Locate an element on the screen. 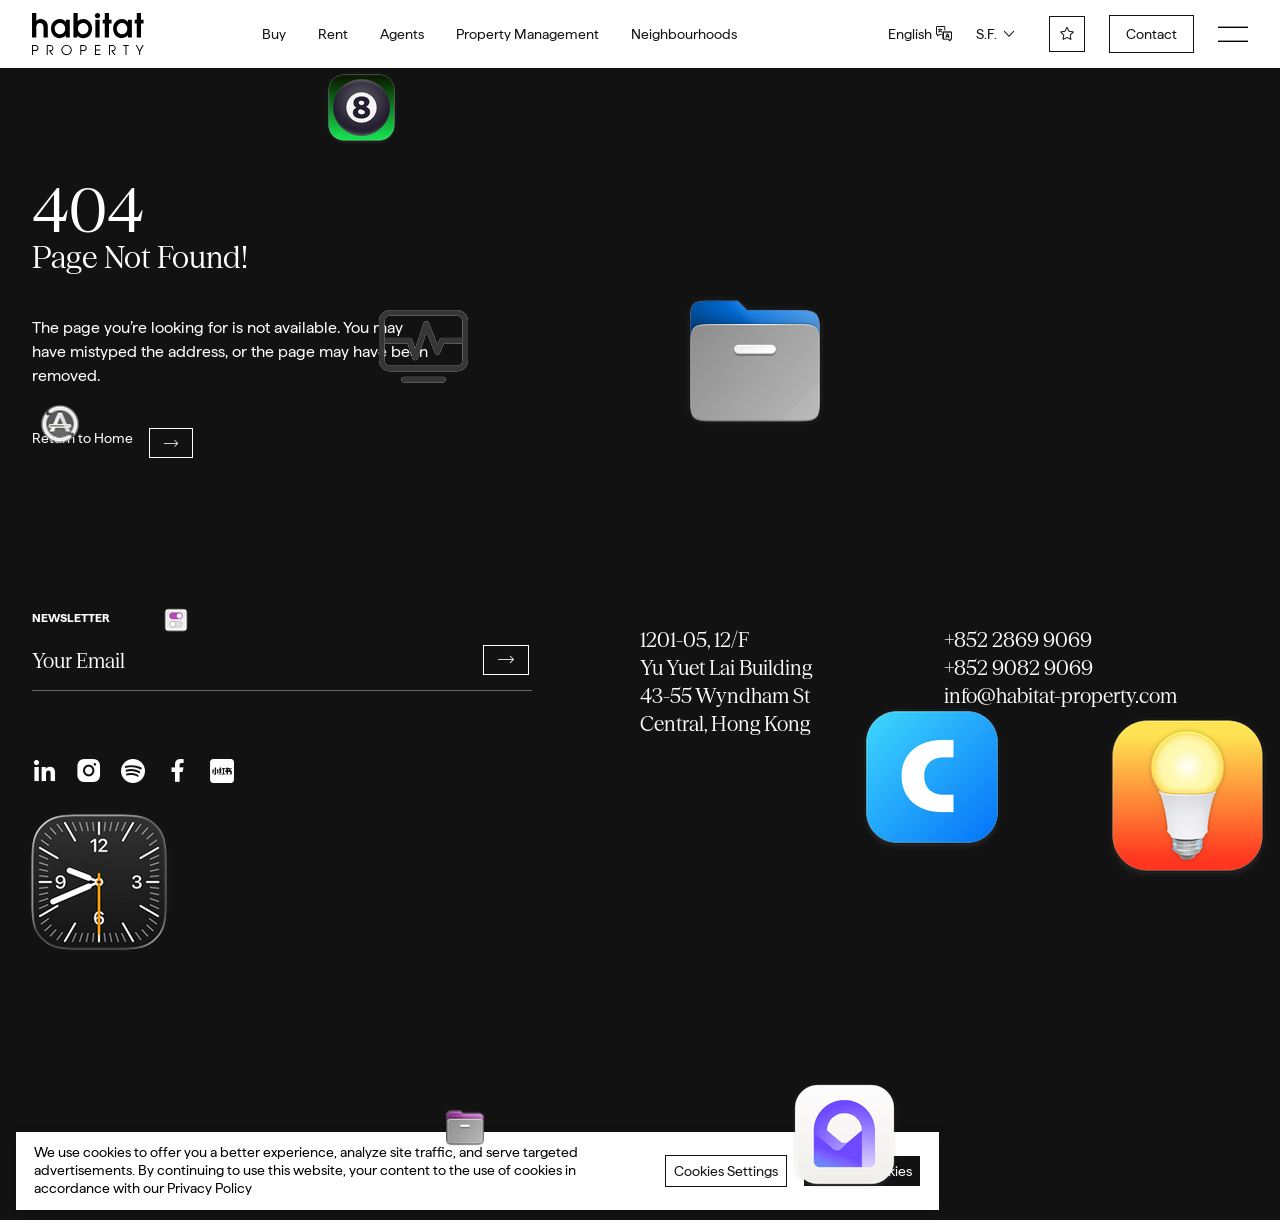 The height and width of the screenshot is (1220, 1280). open Proton Mail Bridge app is located at coordinates (844, 1134).